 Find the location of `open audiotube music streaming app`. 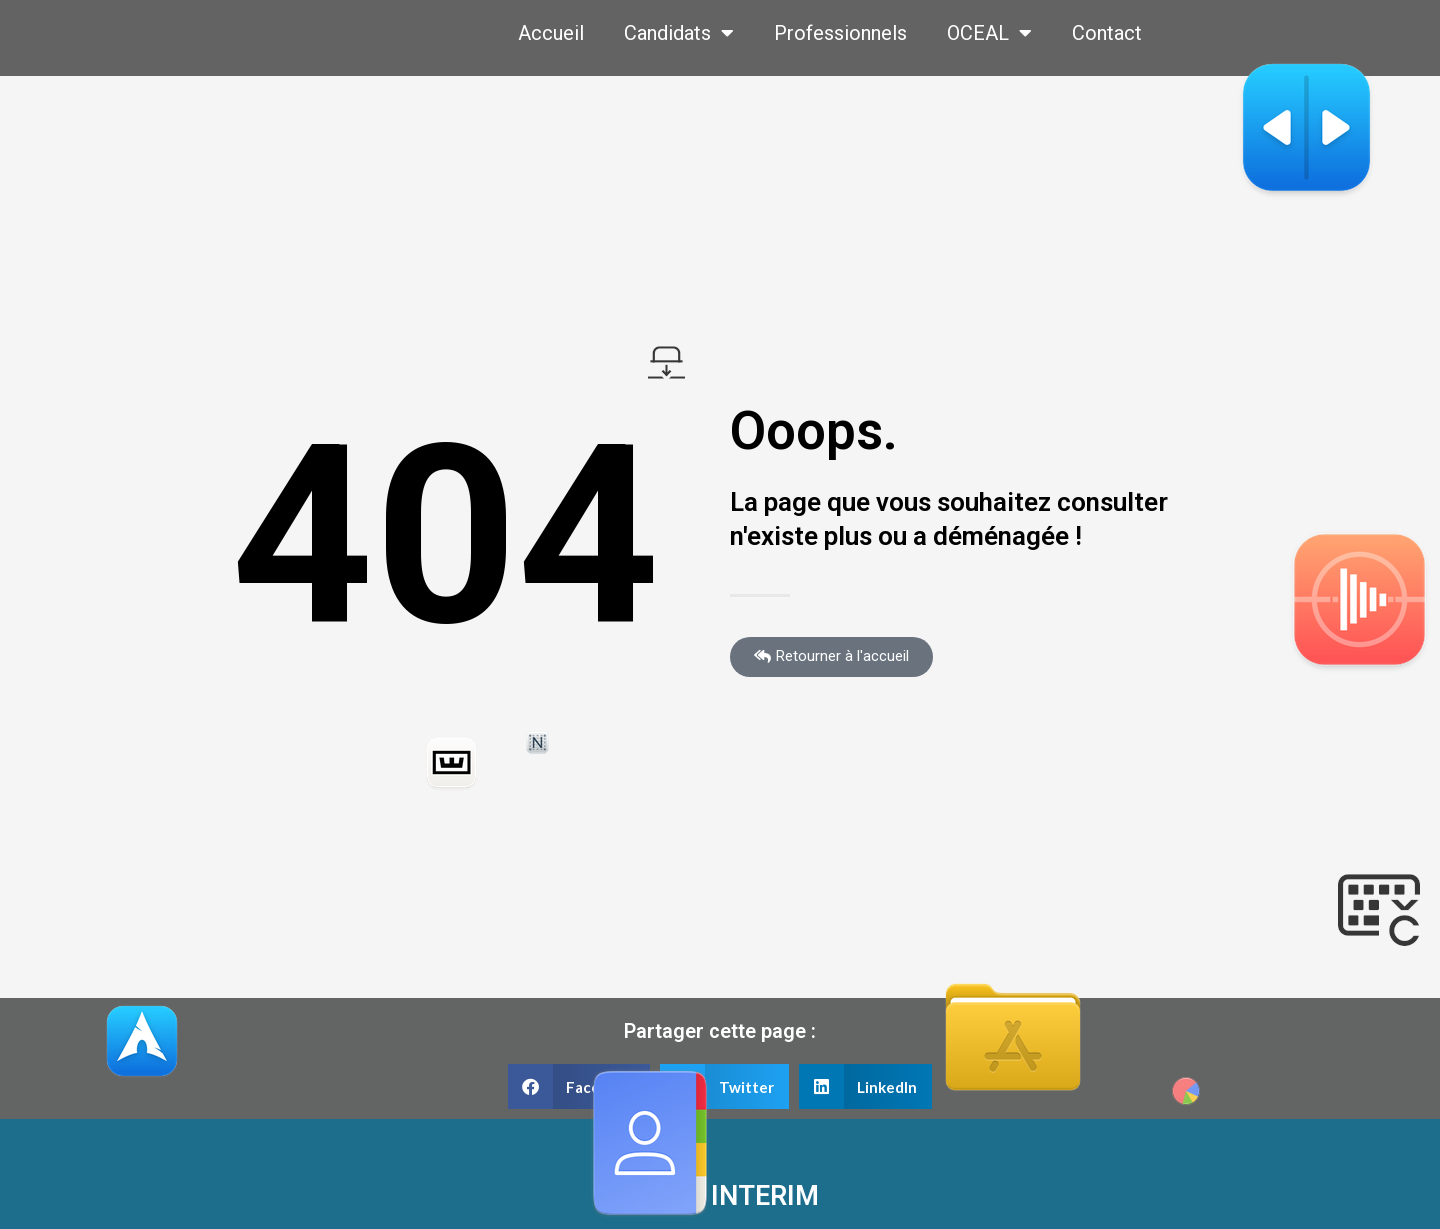

open audiotube music streaming app is located at coordinates (1359, 599).